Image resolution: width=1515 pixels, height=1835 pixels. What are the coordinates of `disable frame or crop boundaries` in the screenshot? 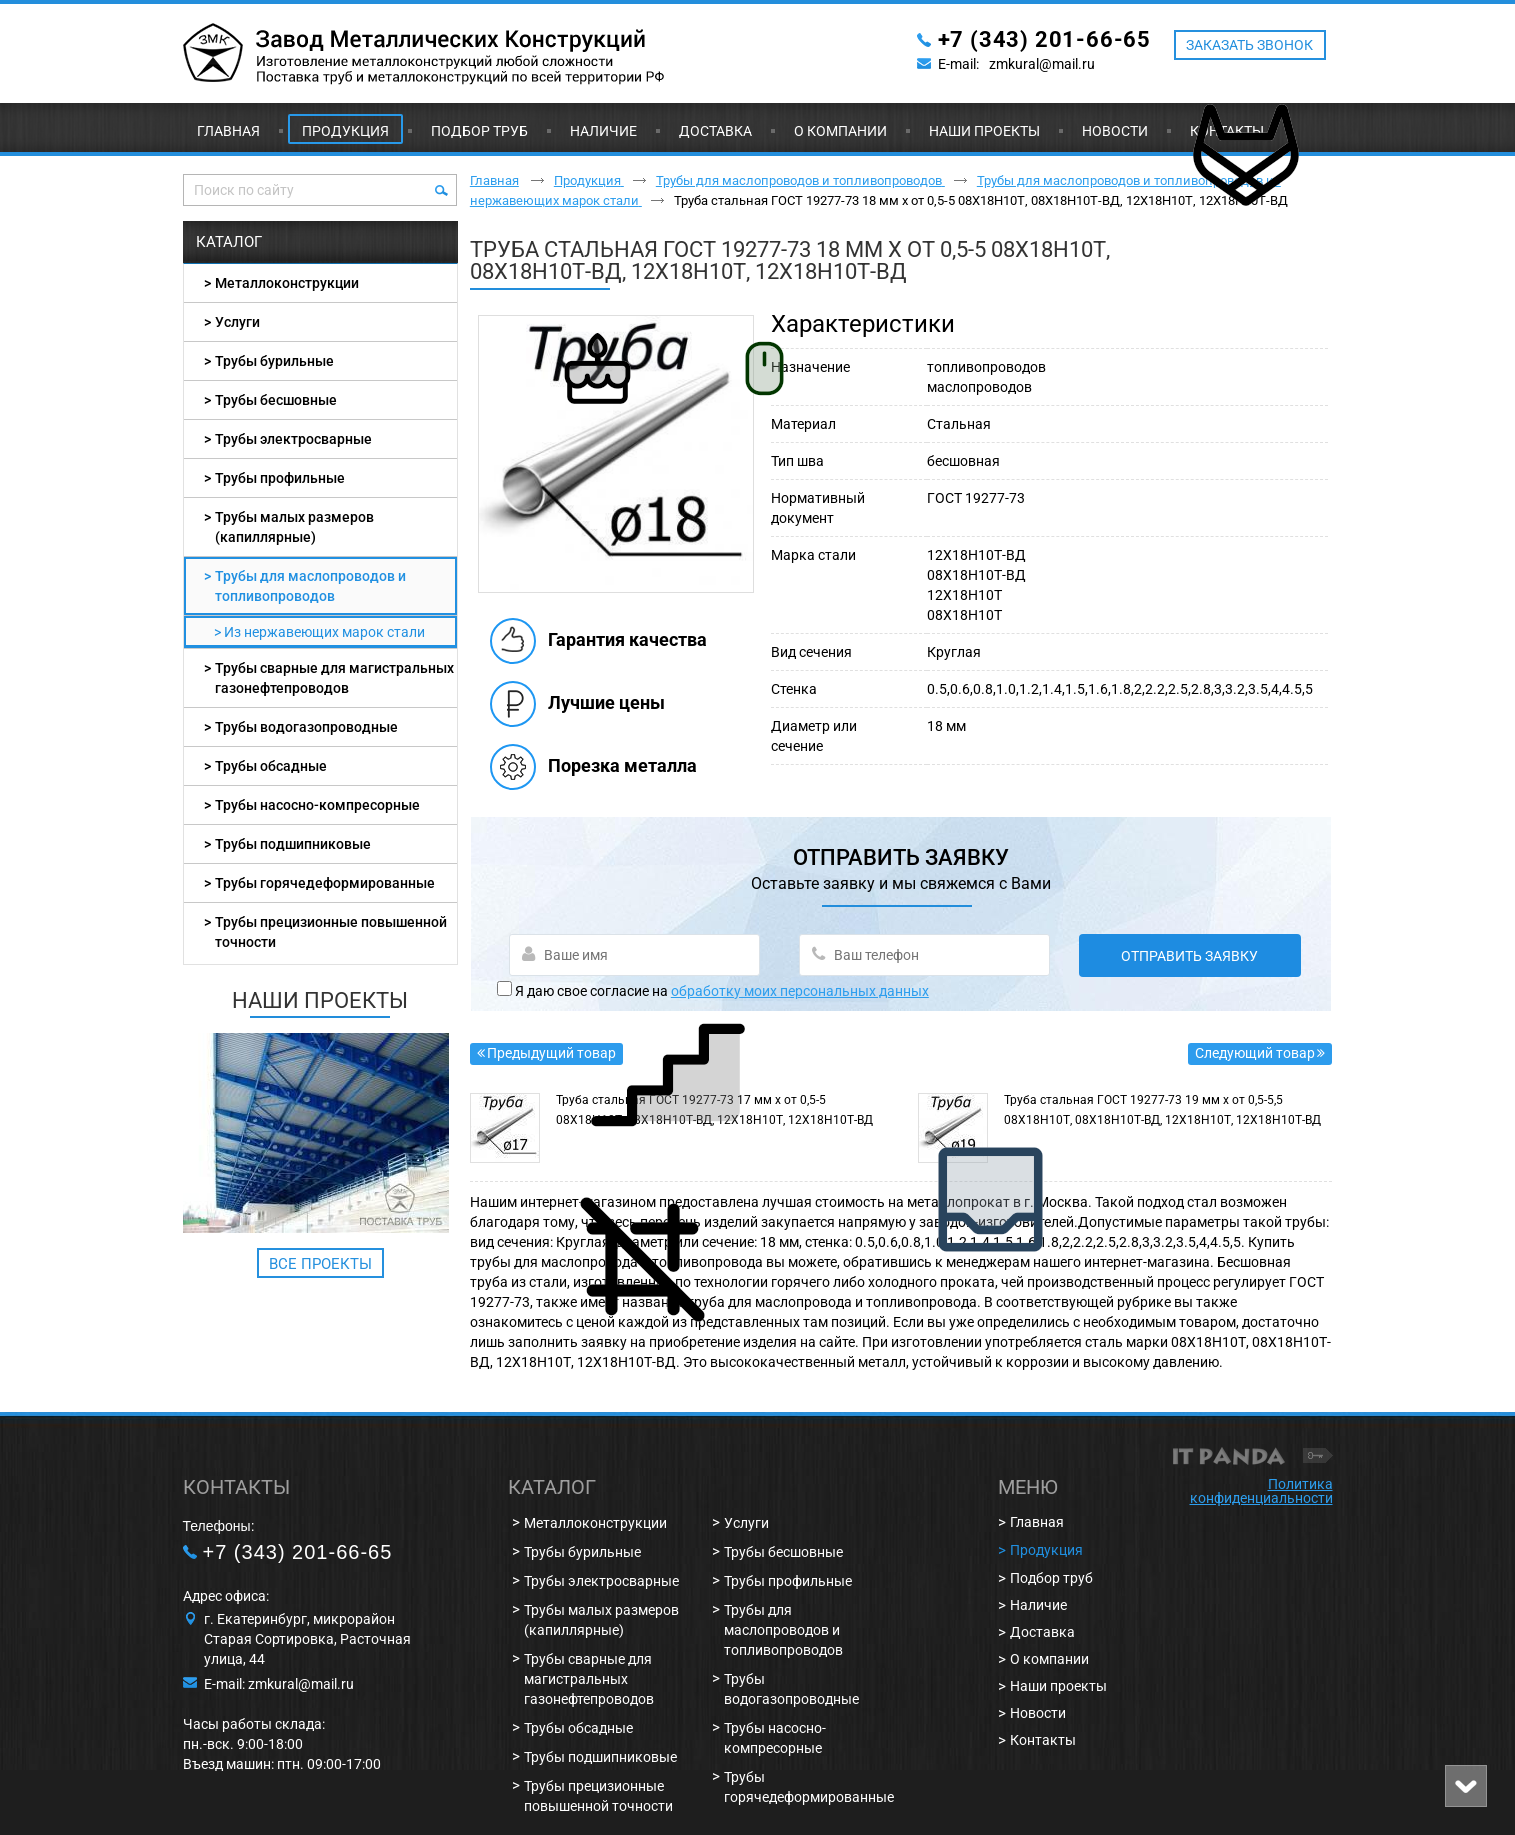 It's located at (642, 1259).